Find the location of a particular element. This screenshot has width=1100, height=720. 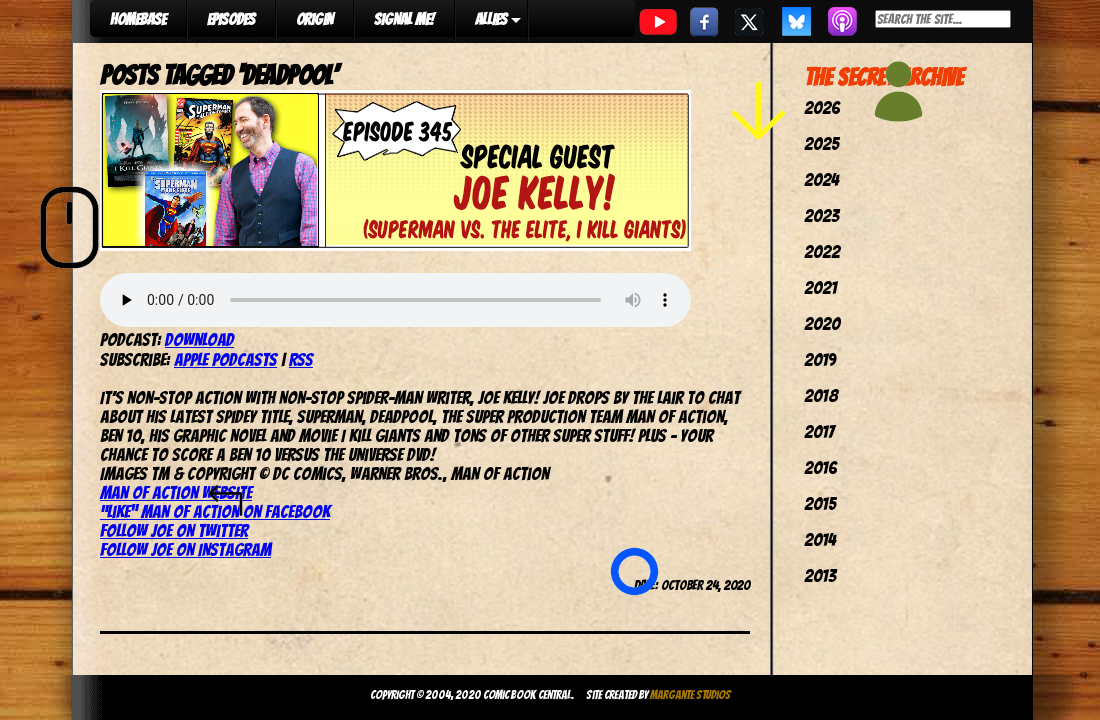

indicates gender-neutral or unspecified gender option is located at coordinates (634, 571).